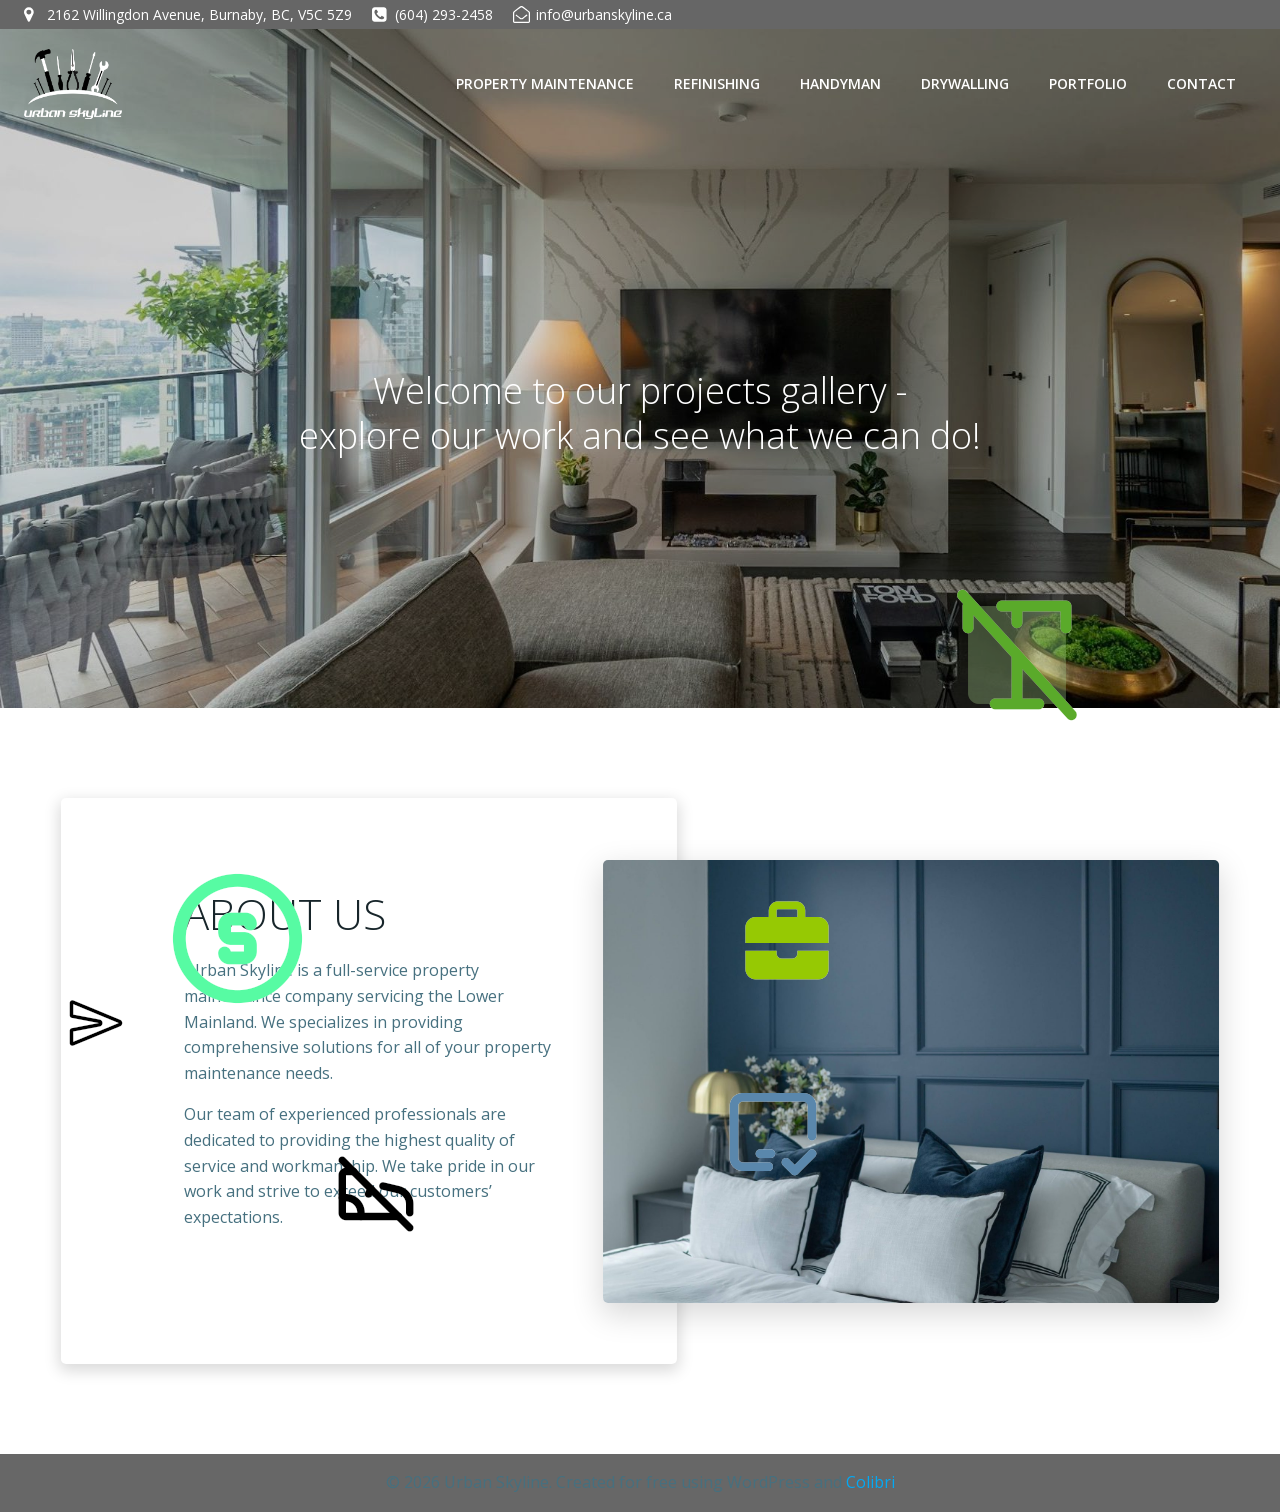 This screenshot has height=1512, width=1280. What do you see at coordinates (773, 1132) in the screenshot?
I see `tablet device successfully connected` at bounding box center [773, 1132].